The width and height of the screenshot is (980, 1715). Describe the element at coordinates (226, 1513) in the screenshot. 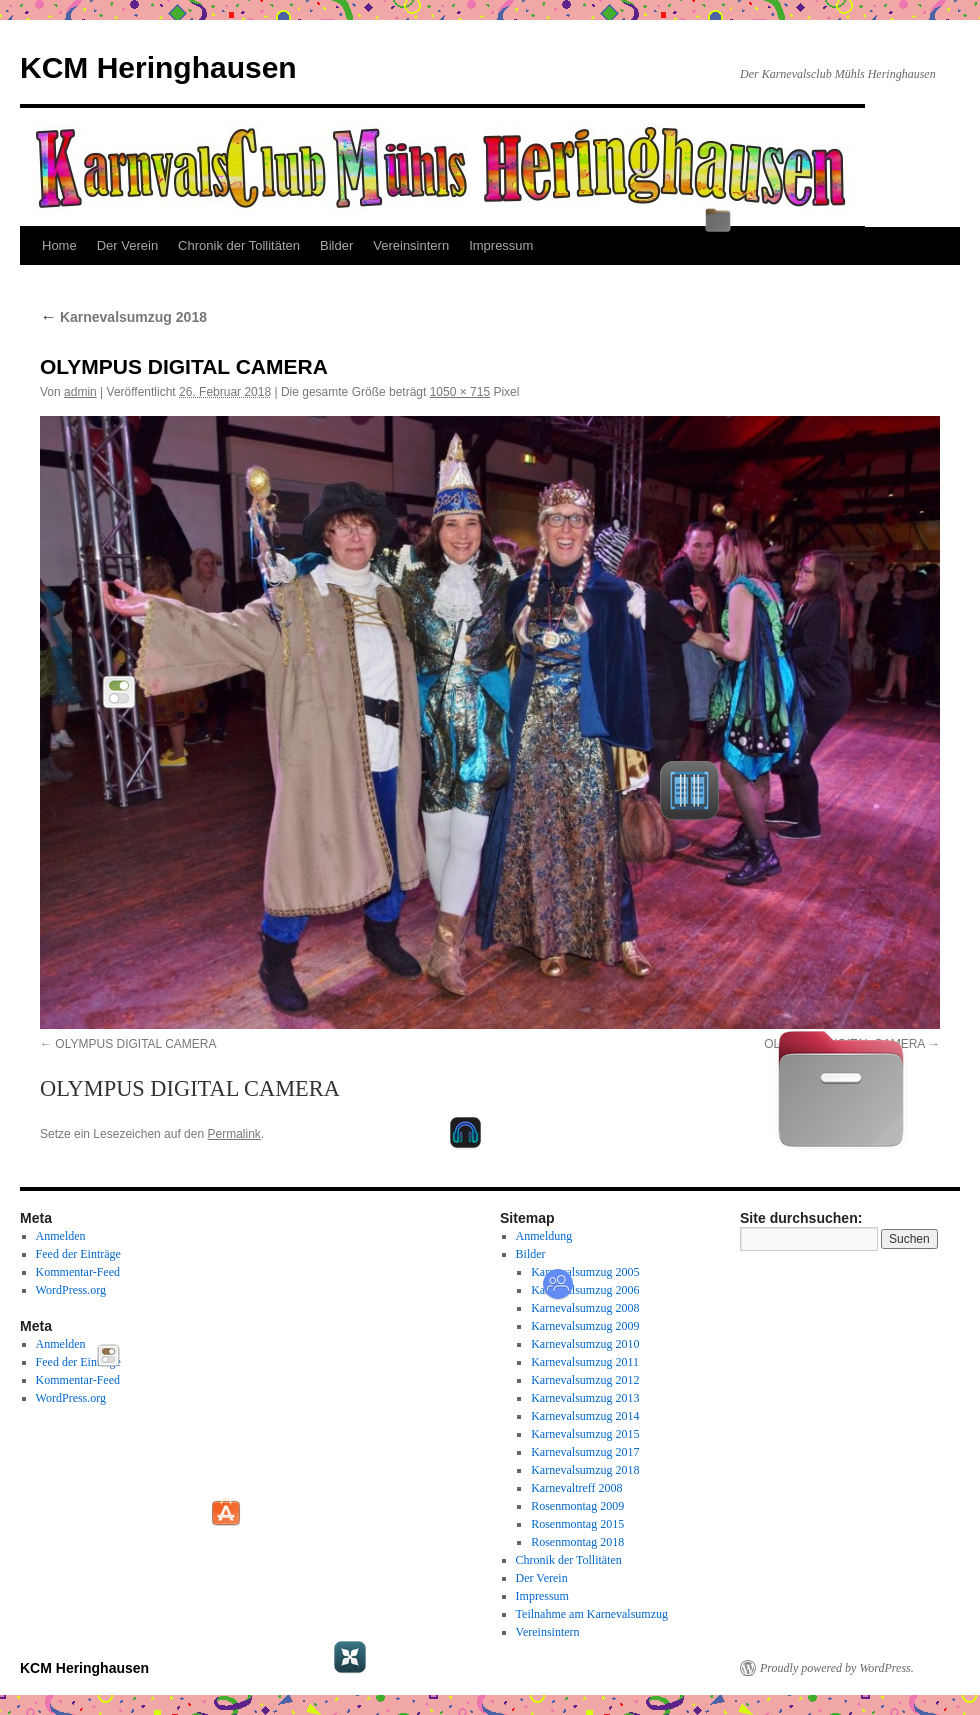

I see `open ubuntu software center` at that location.